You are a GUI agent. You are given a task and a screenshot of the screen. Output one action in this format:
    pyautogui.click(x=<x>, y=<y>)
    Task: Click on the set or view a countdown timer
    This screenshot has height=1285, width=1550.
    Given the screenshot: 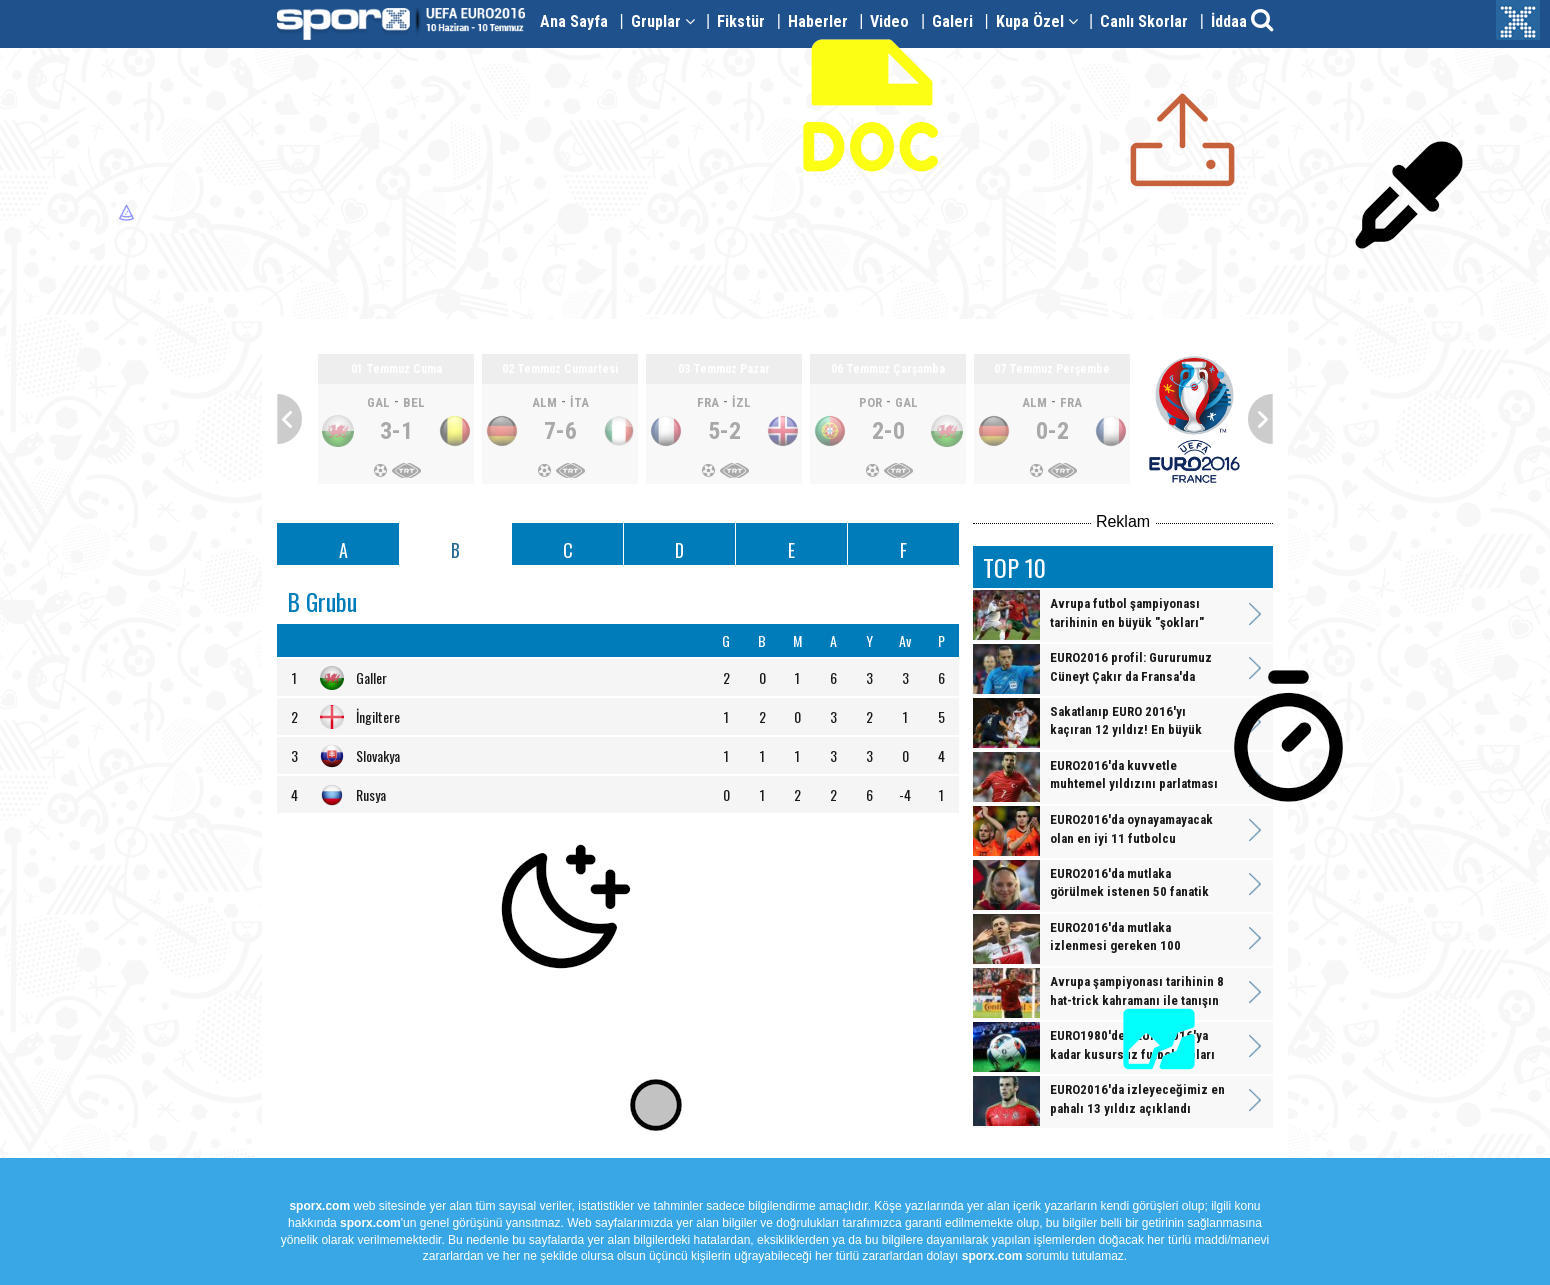 What is the action you would take?
    pyautogui.click(x=1288, y=740)
    